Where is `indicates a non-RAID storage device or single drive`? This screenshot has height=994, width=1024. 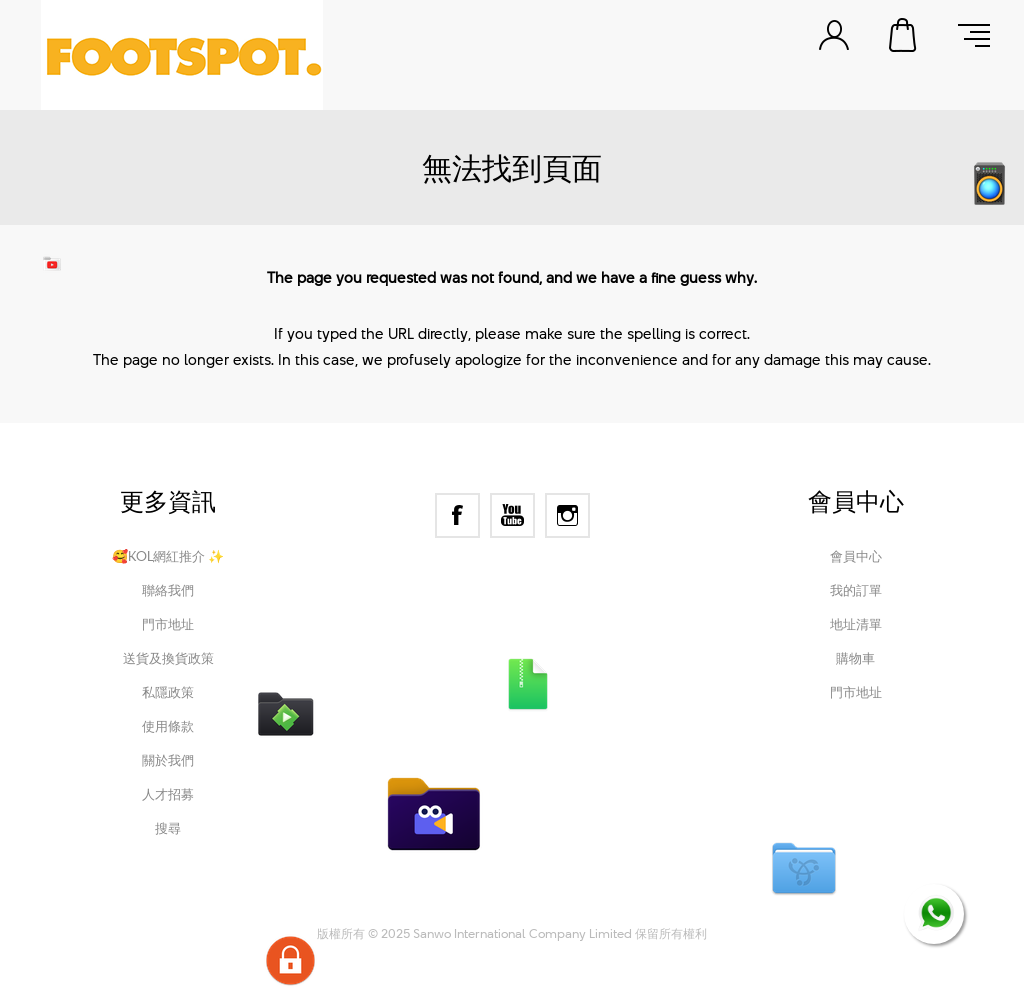
indicates a non-RAID storage device or single drive is located at coordinates (989, 183).